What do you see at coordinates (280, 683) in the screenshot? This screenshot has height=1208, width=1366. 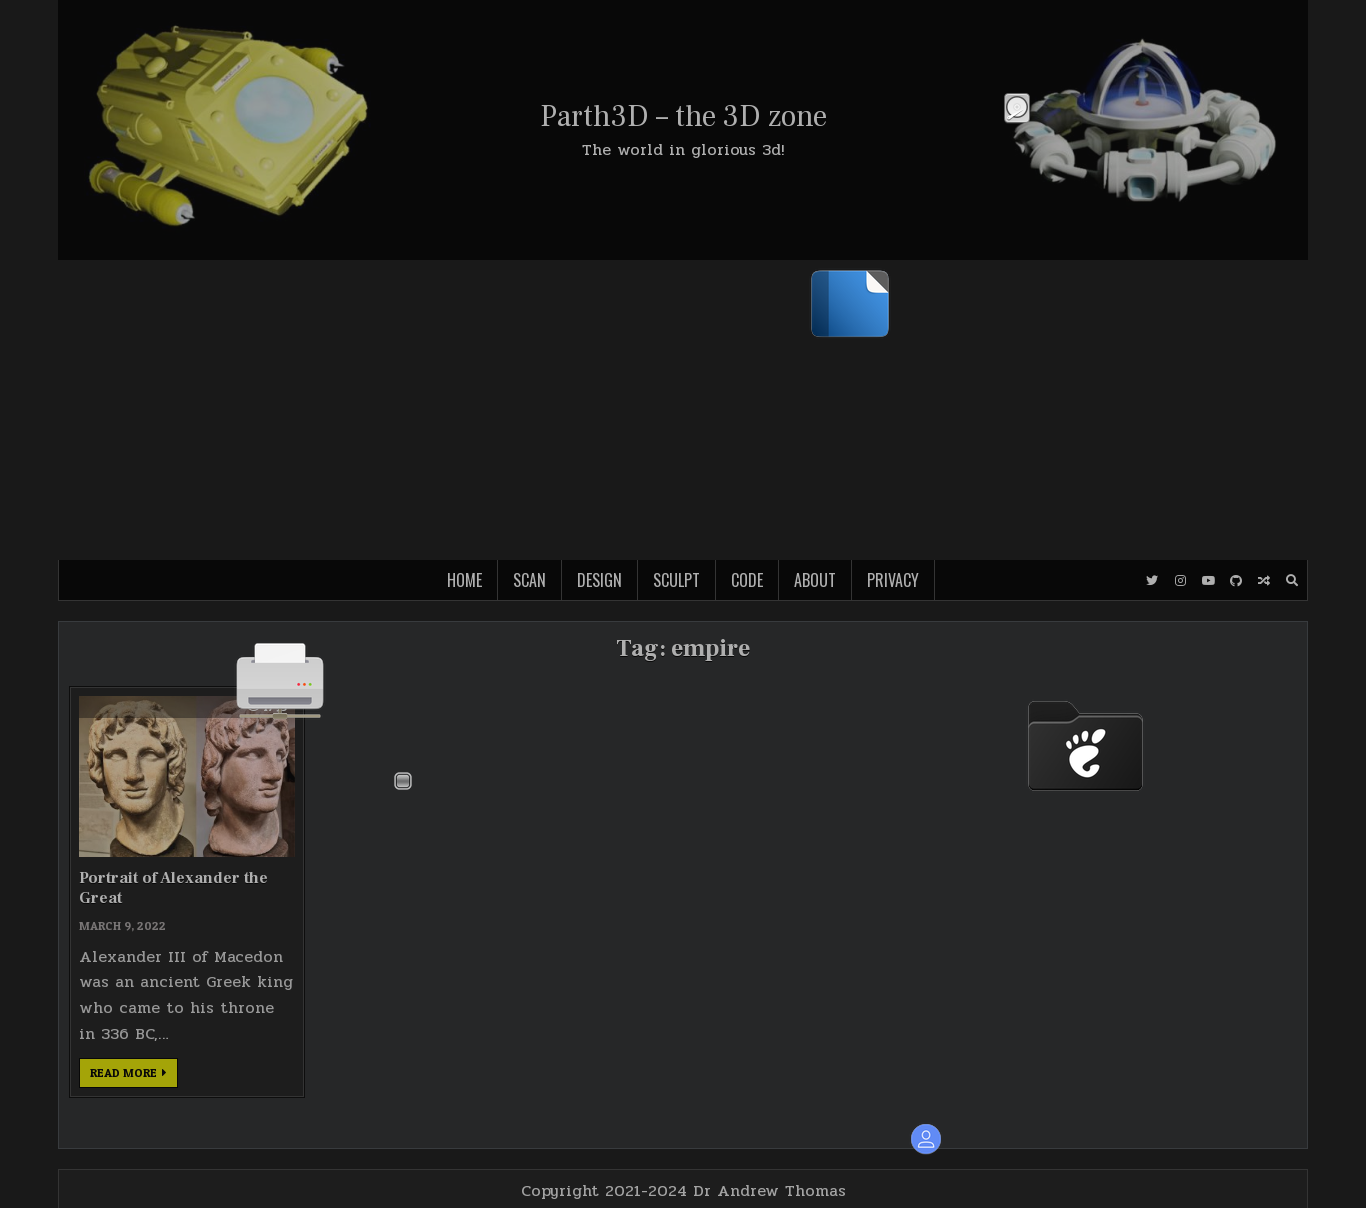 I see `connect to a network printer` at bounding box center [280, 683].